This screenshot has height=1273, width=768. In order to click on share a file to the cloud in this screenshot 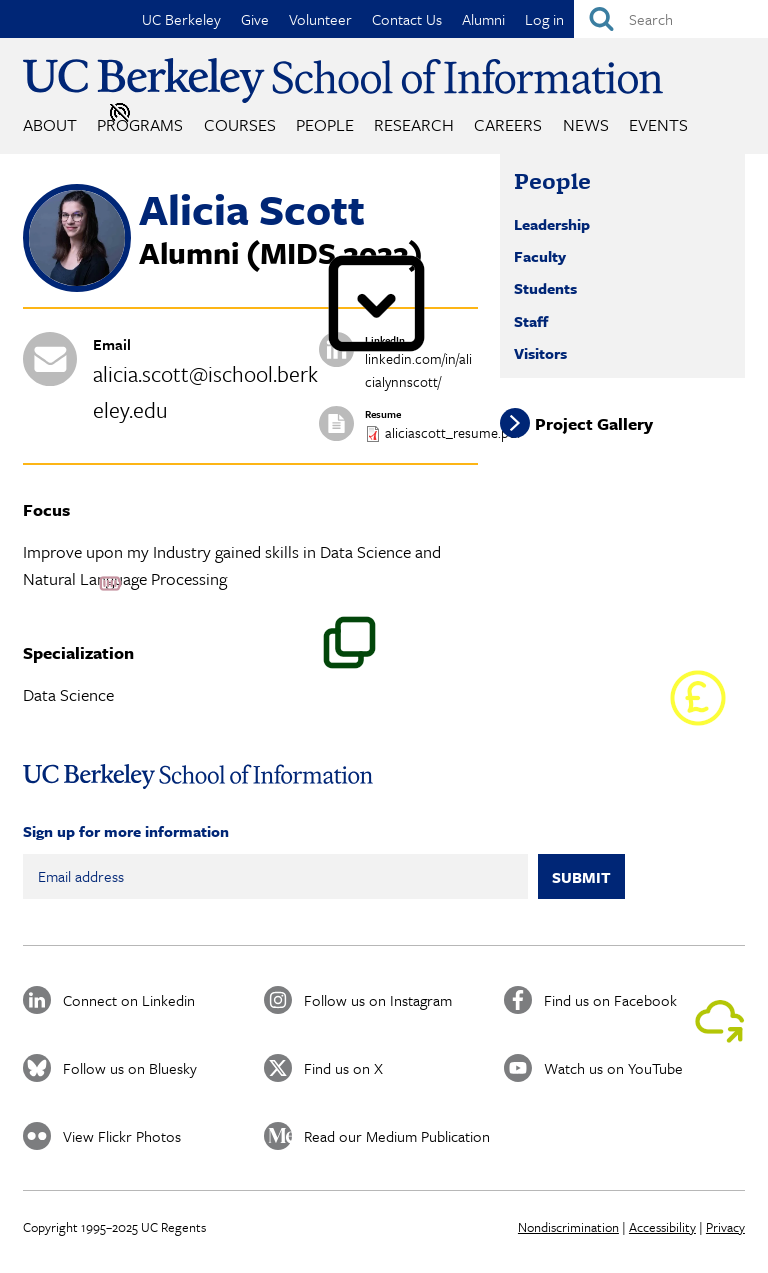, I will do `click(720, 1018)`.